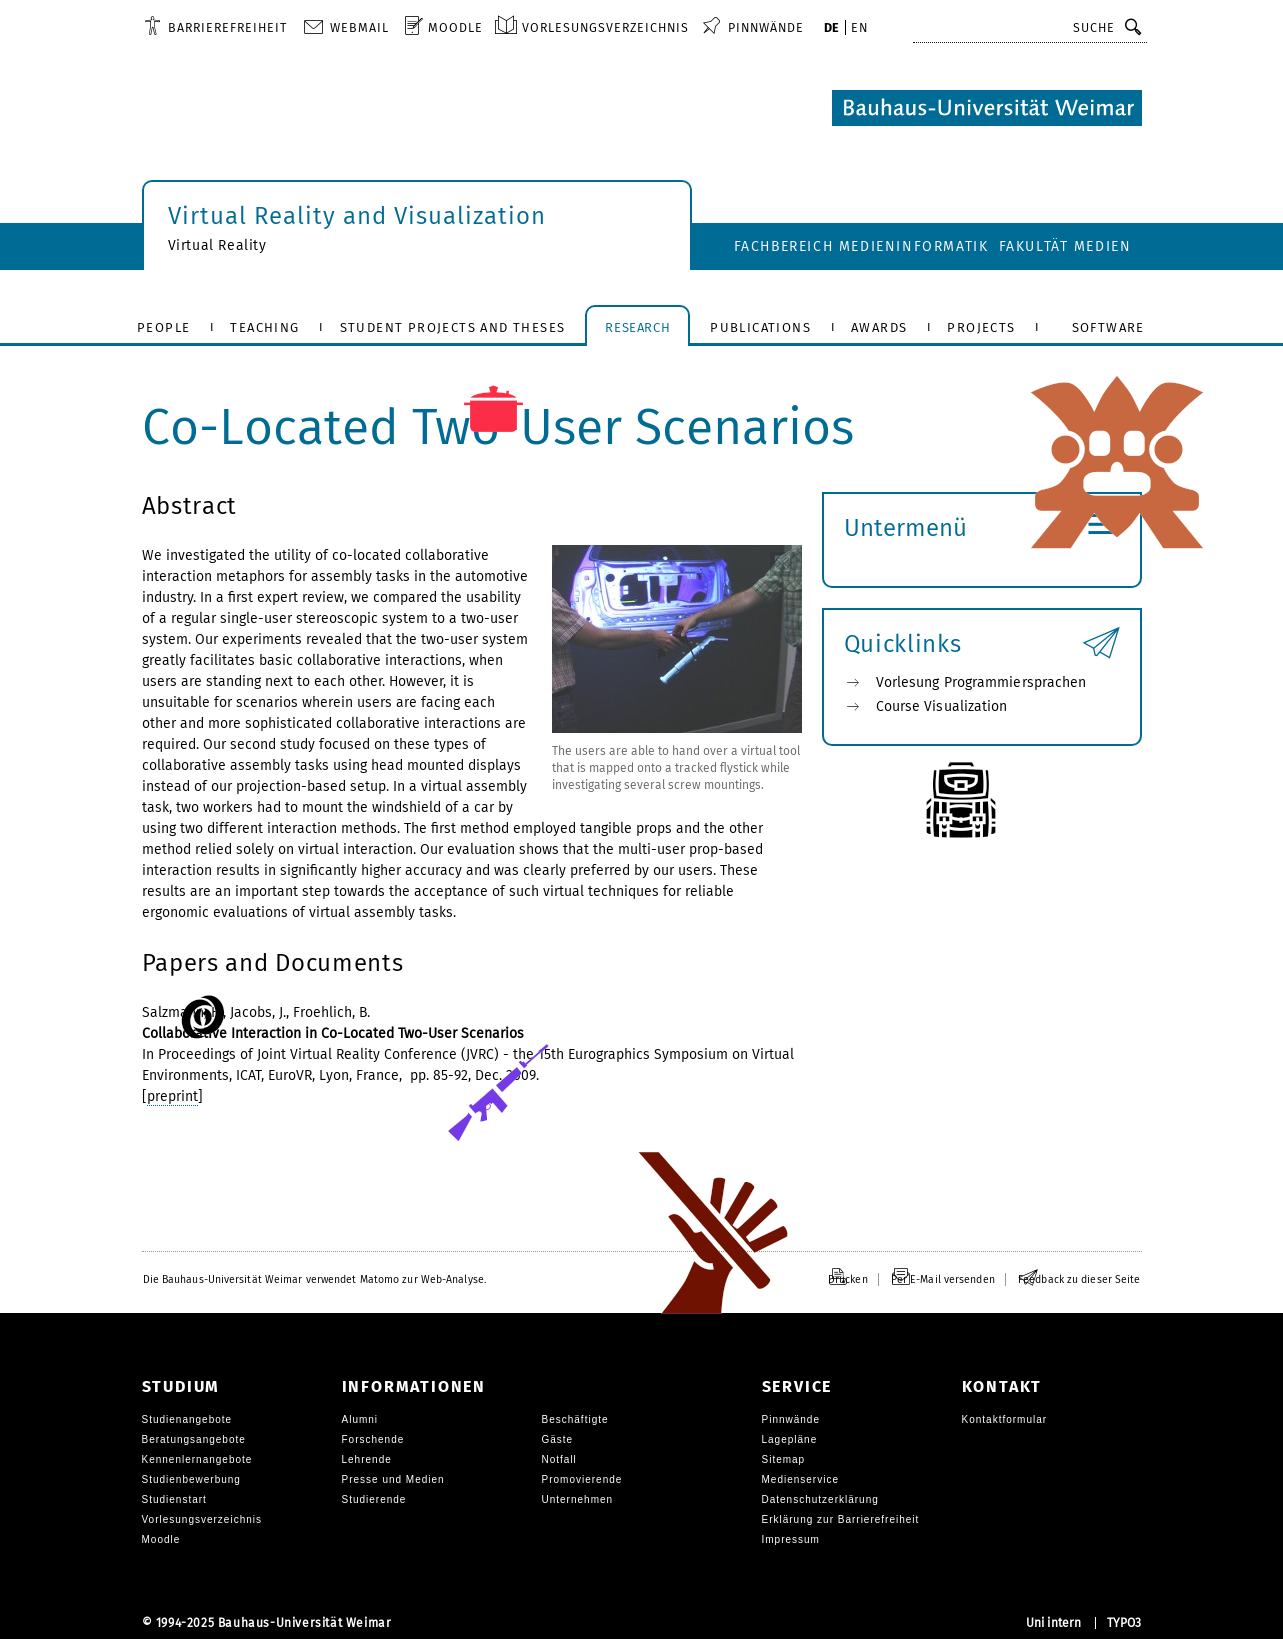 This screenshot has width=1283, height=1639. I want to click on catch or grab an item, so click(713, 1233).